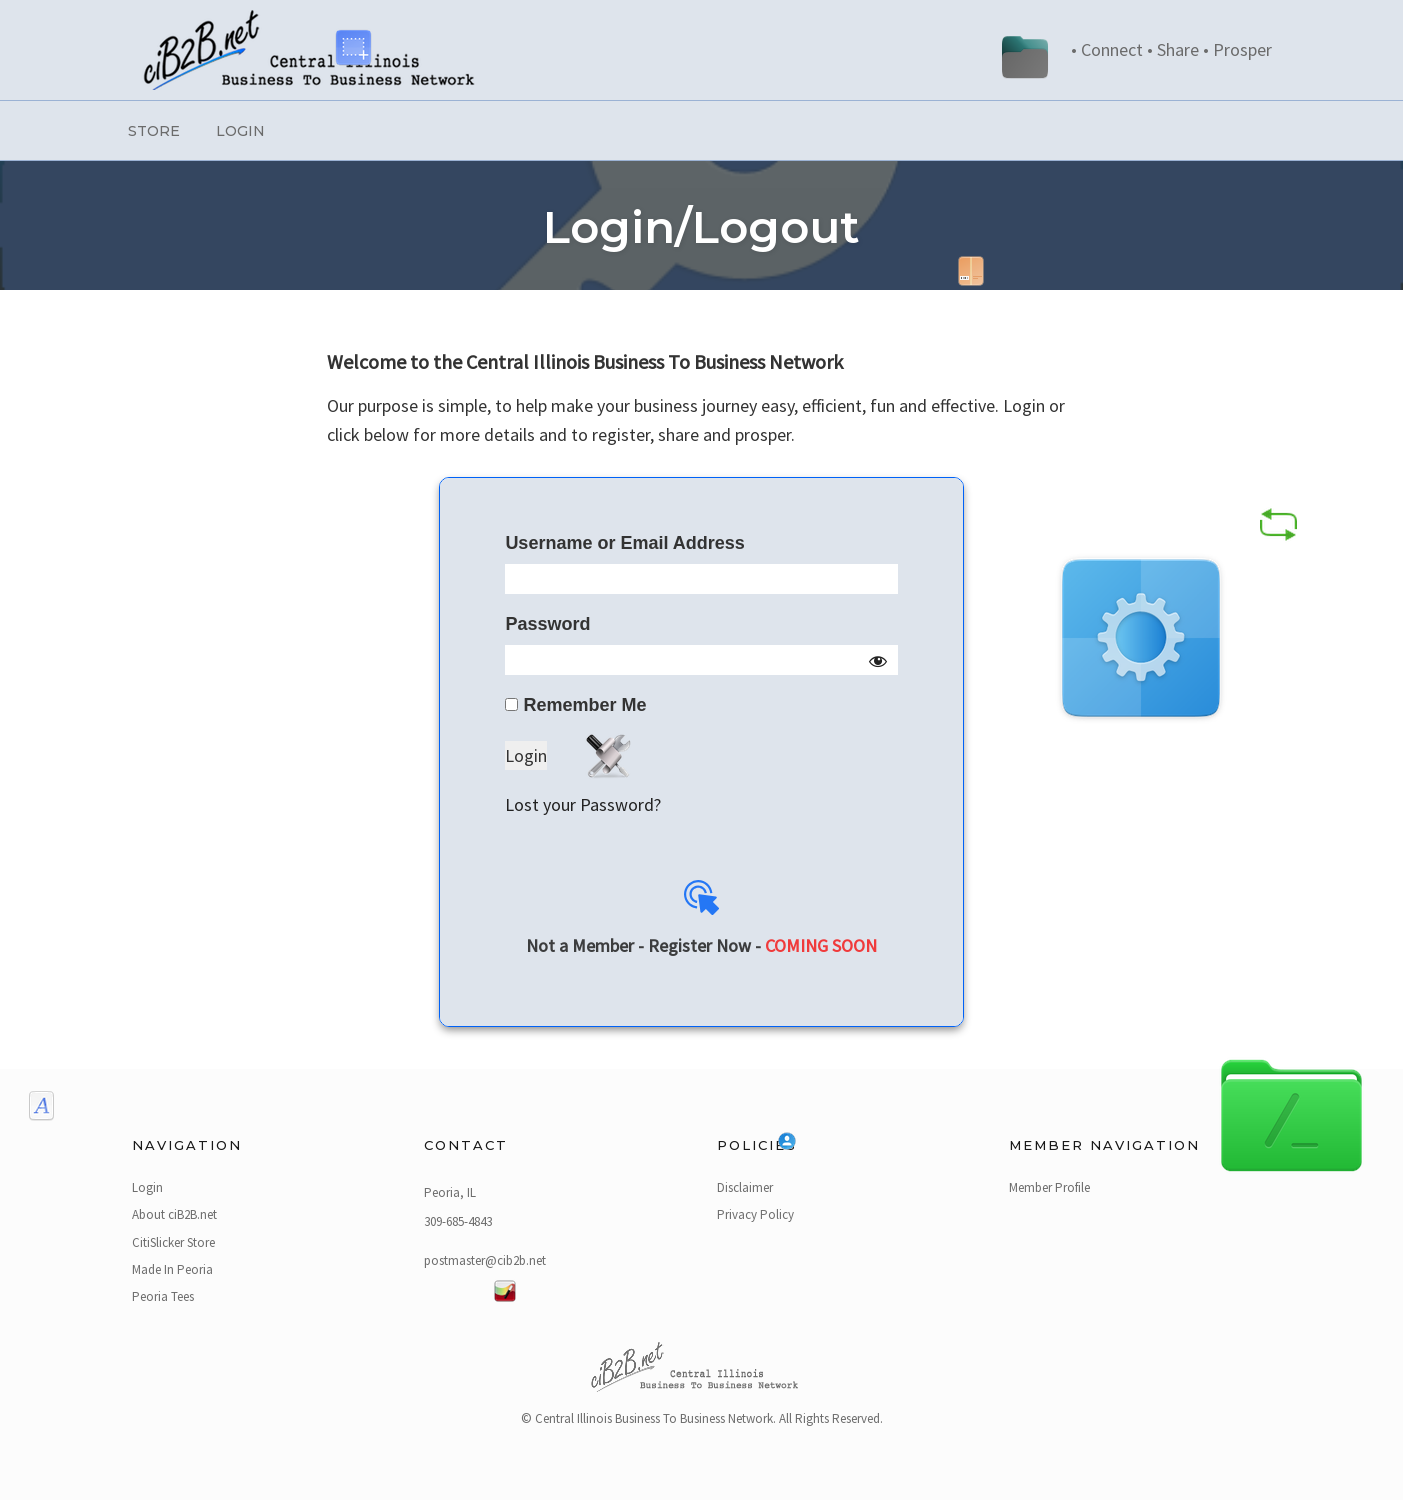 This screenshot has height=1500, width=1403. I want to click on access system runtime components, so click(1141, 638).